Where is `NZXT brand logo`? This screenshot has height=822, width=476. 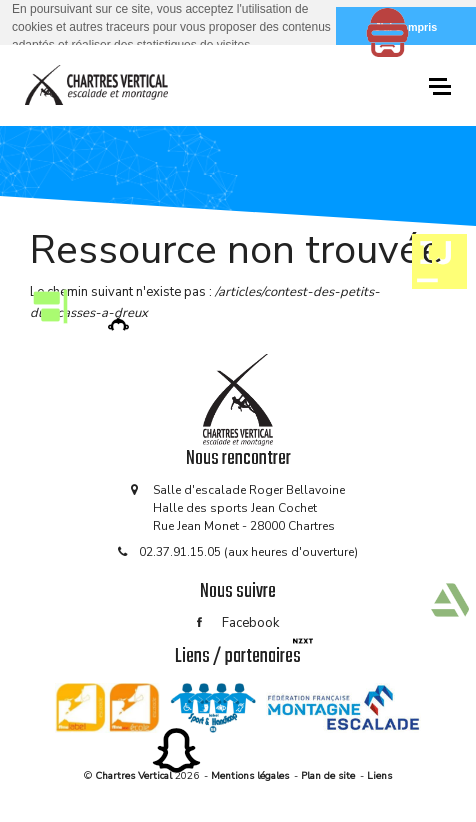
NZXT brand logo is located at coordinates (303, 641).